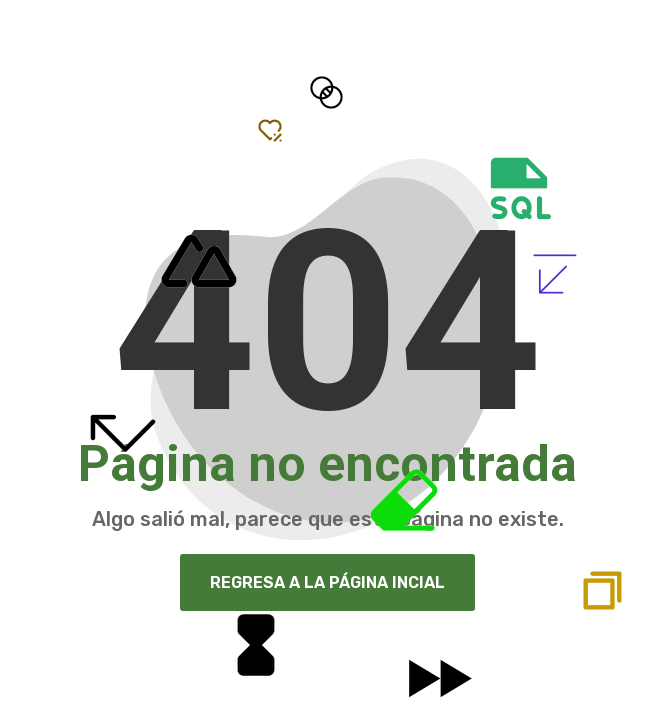 The height and width of the screenshot is (720, 655). What do you see at coordinates (553, 274) in the screenshot?
I see `move item to bottom-left corner` at bounding box center [553, 274].